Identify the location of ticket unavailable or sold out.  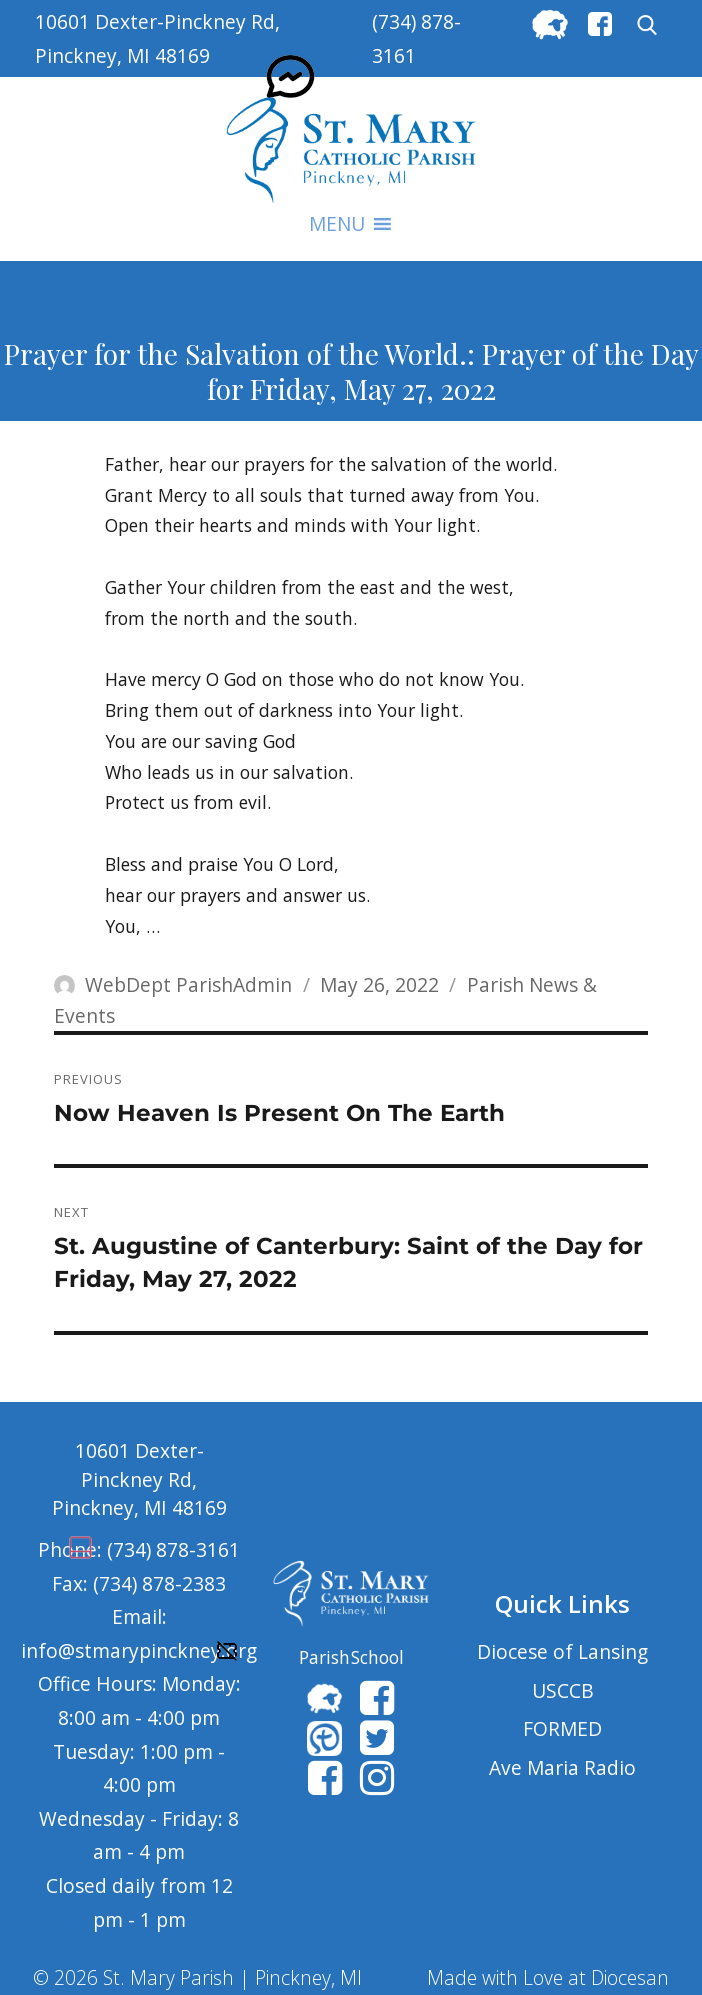
(227, 1651).